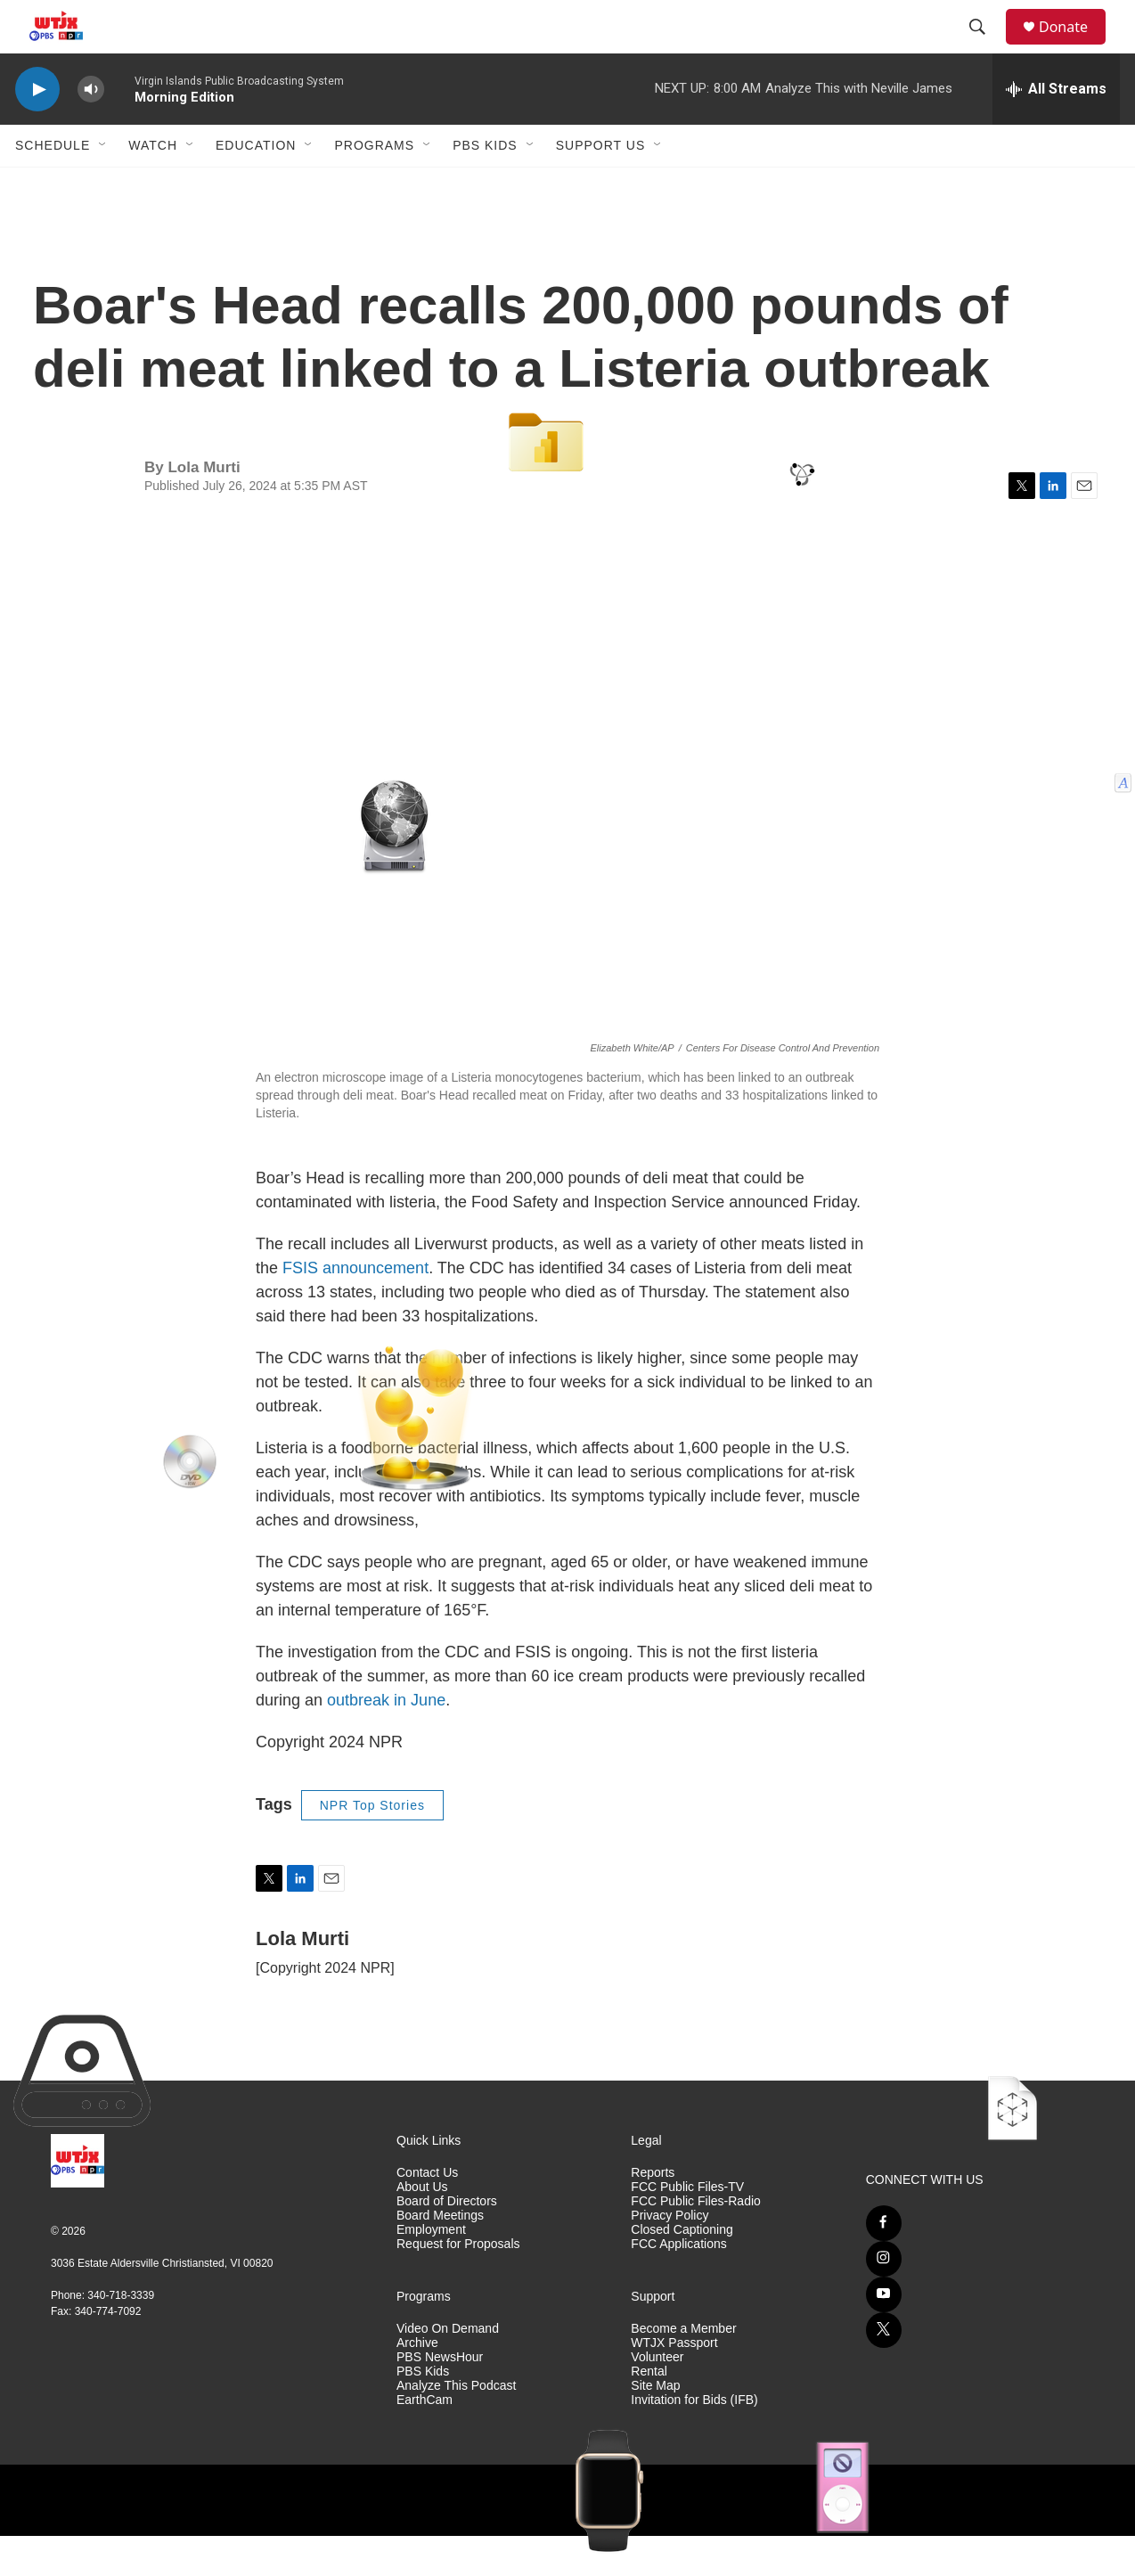 Image resolution: width=1135 pixels, height=2576 pixels. I want to click on iPod mini device in pink color, so click(842, 2487).